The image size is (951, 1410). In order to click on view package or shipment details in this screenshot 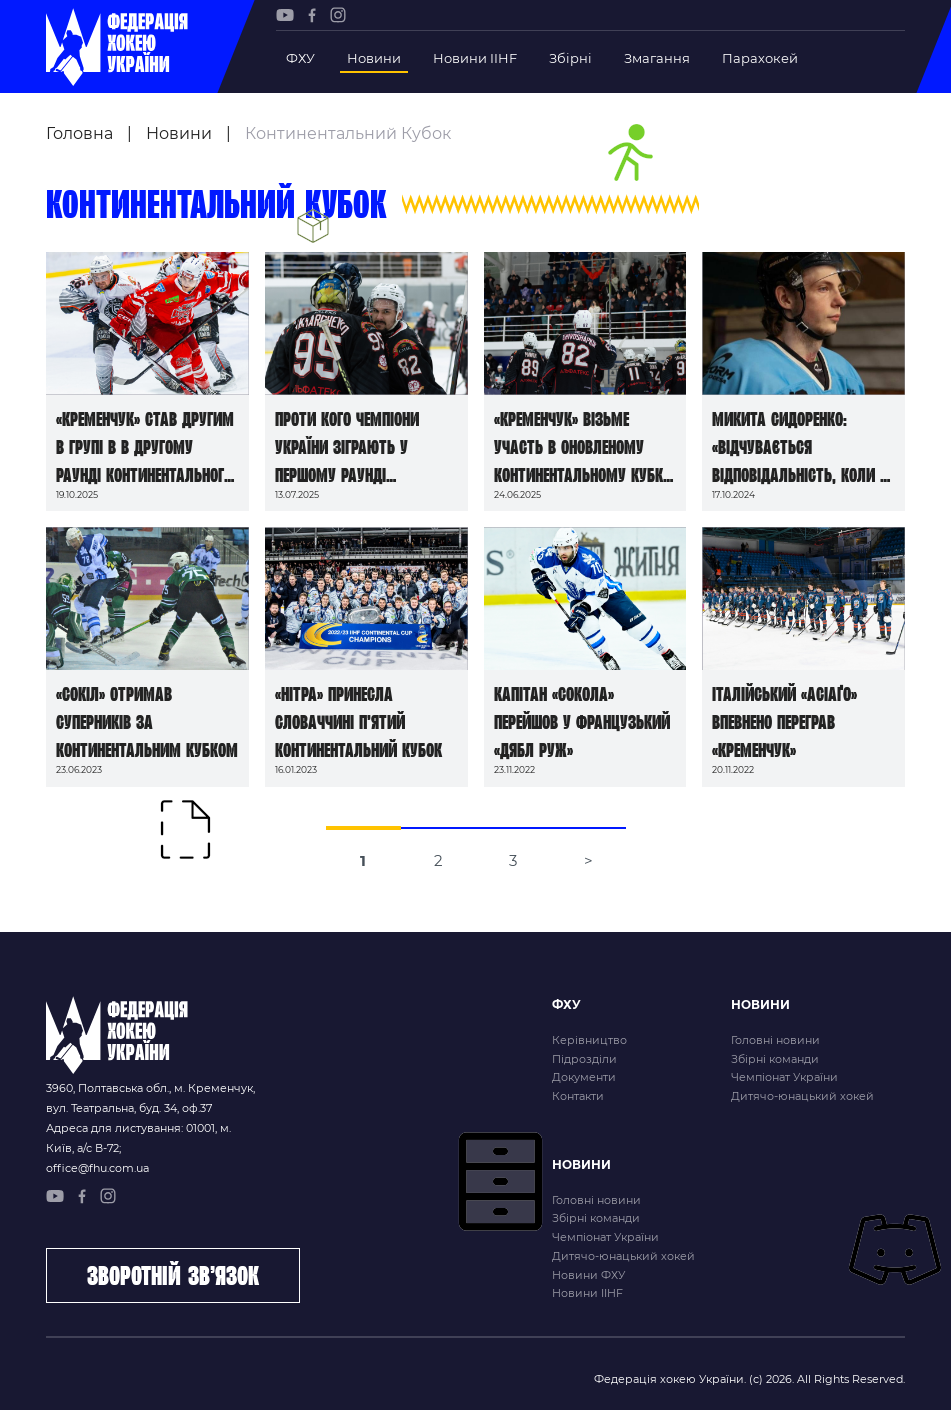, I will do `click(313, 226)`.